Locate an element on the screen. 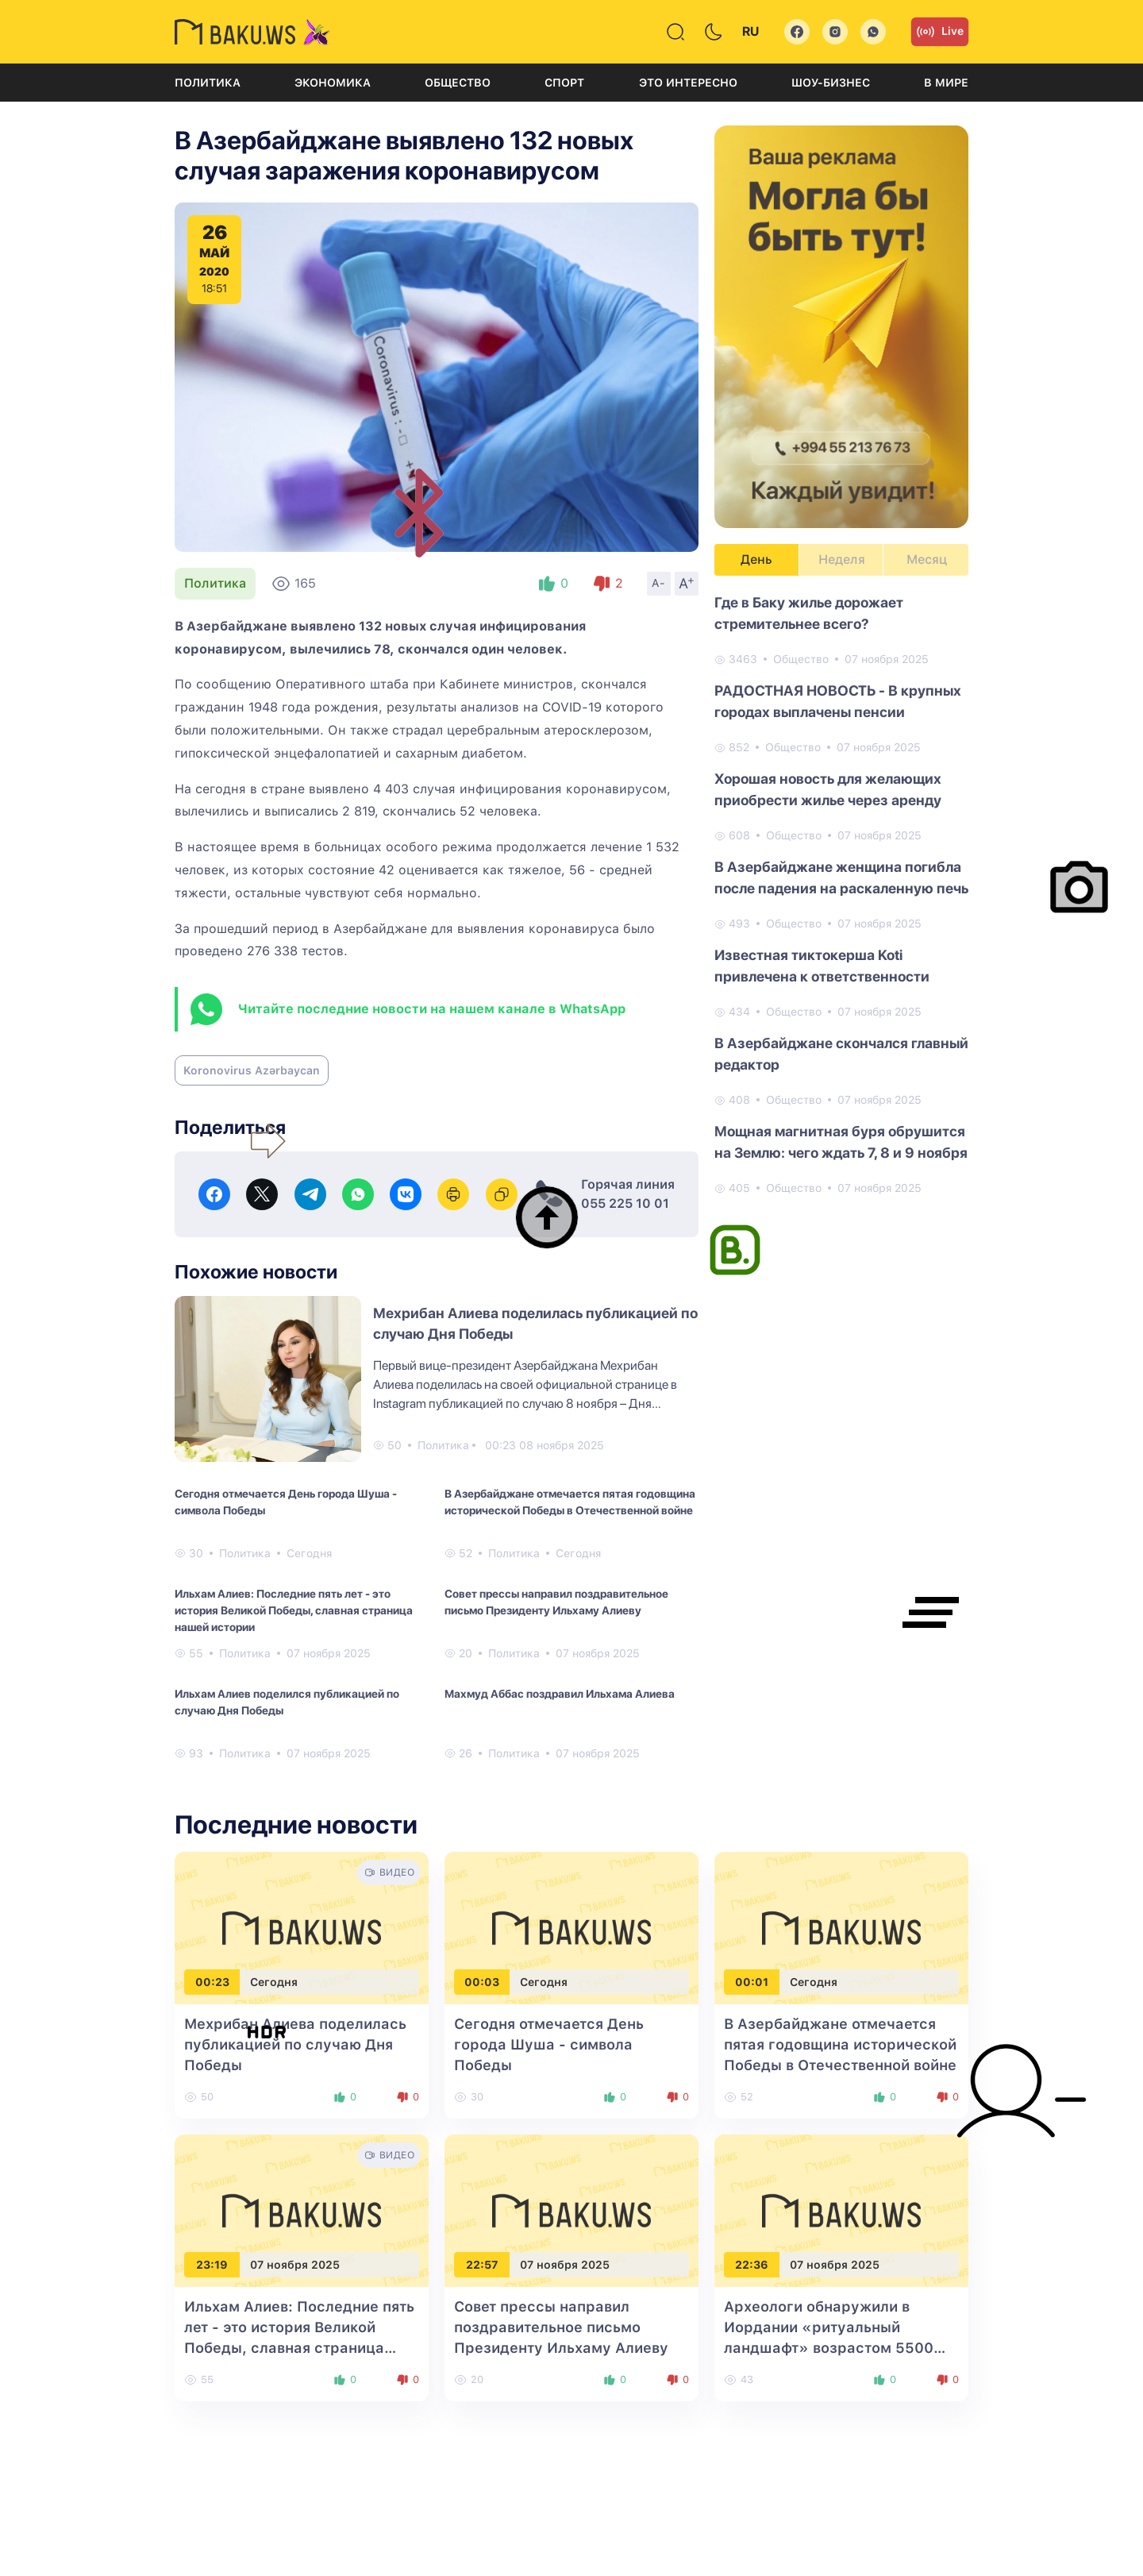 The height and width of the screenshot is (2576, 1143). enable HDR mode for photos is located at coordinates (267, 2032).